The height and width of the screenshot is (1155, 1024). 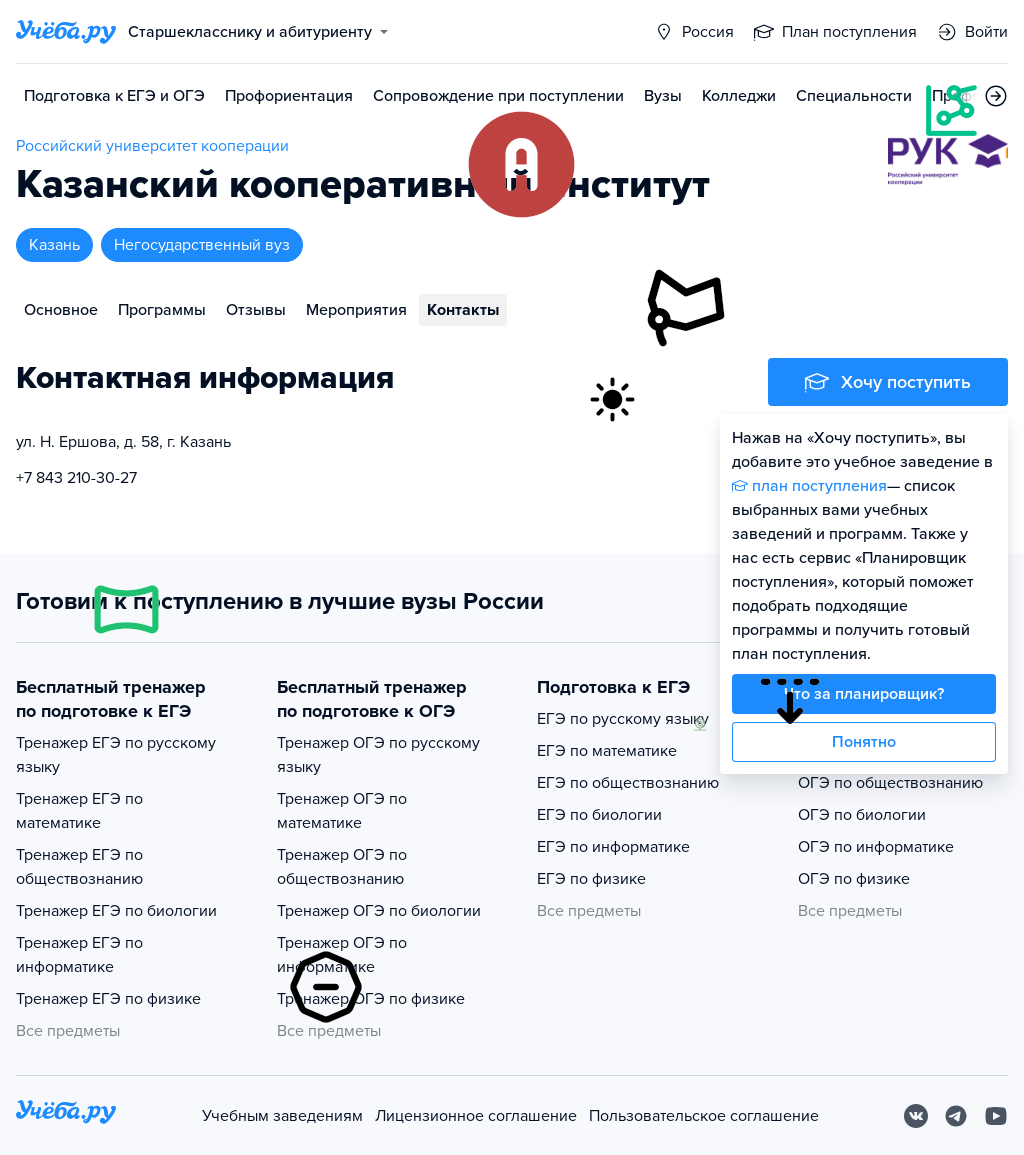 What do you see at coordinates (326, 987) in the screenshot?
I see `remove or delete an item` at bounding box center [326, 987].